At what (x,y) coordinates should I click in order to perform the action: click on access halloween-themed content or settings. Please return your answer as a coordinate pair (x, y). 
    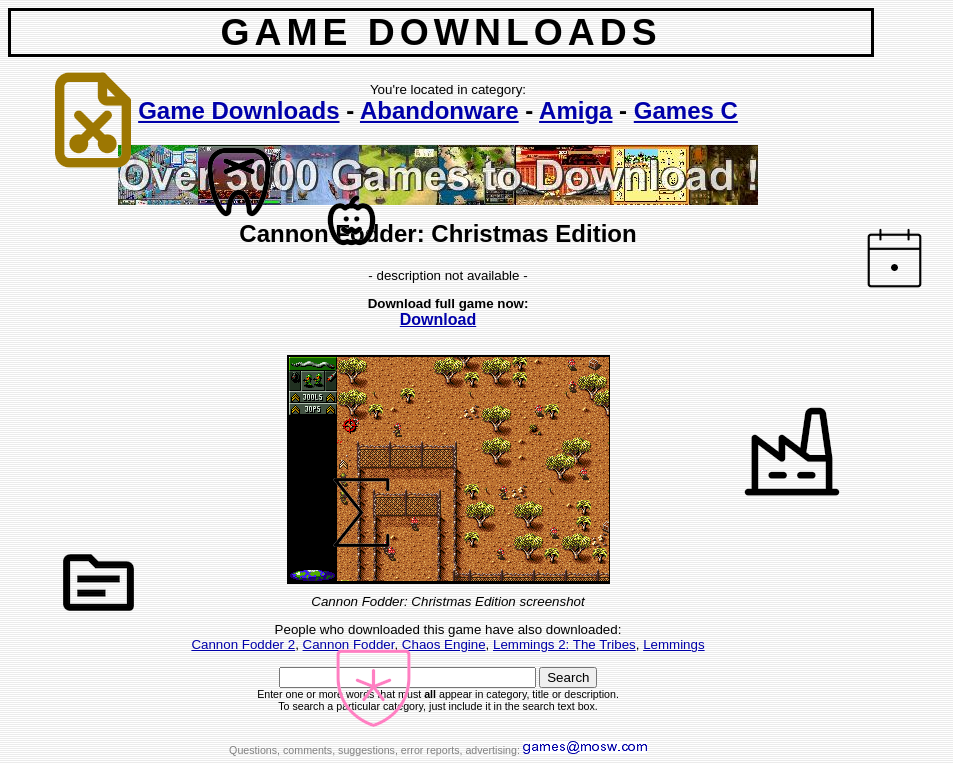
    Looking at the image, I should click on (351, 221).